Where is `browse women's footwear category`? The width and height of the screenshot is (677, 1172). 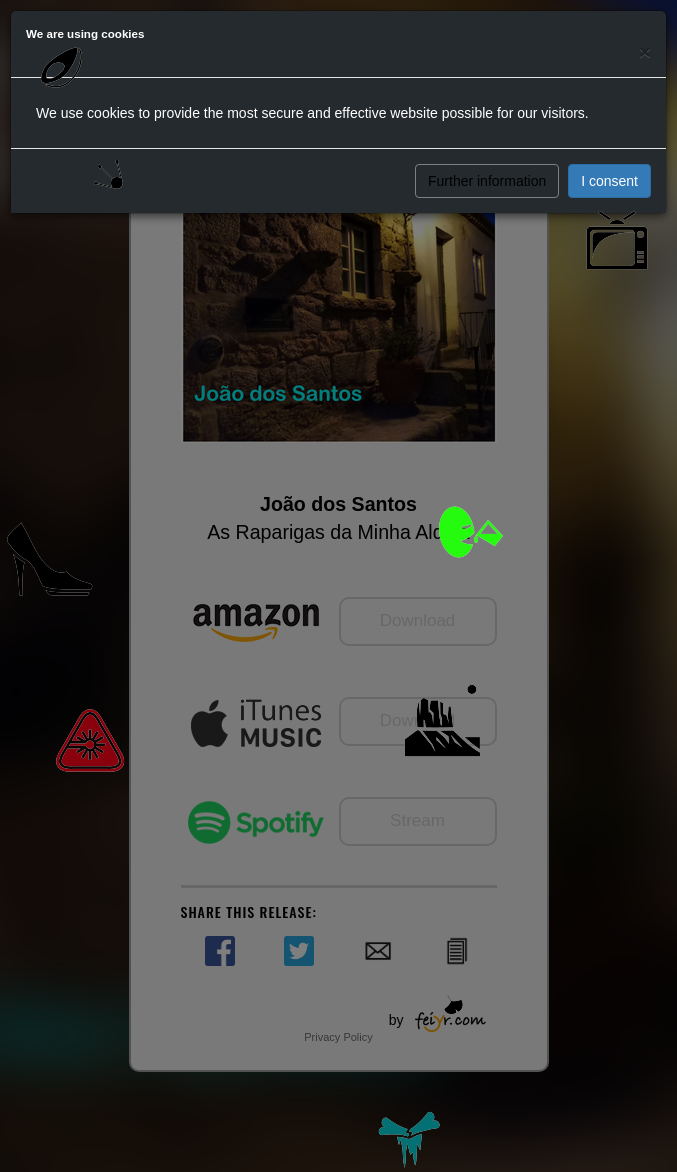 browse women's footwear category is located at coordinates (50, 559).